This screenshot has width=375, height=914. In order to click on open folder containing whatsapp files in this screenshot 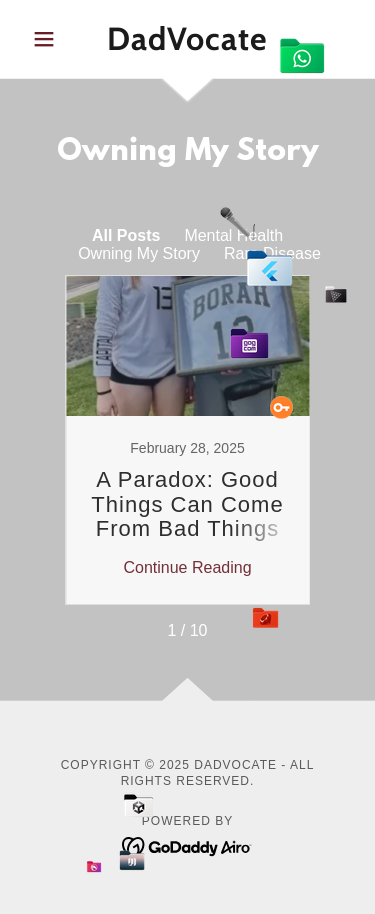, I will do `click(302, 57)`.